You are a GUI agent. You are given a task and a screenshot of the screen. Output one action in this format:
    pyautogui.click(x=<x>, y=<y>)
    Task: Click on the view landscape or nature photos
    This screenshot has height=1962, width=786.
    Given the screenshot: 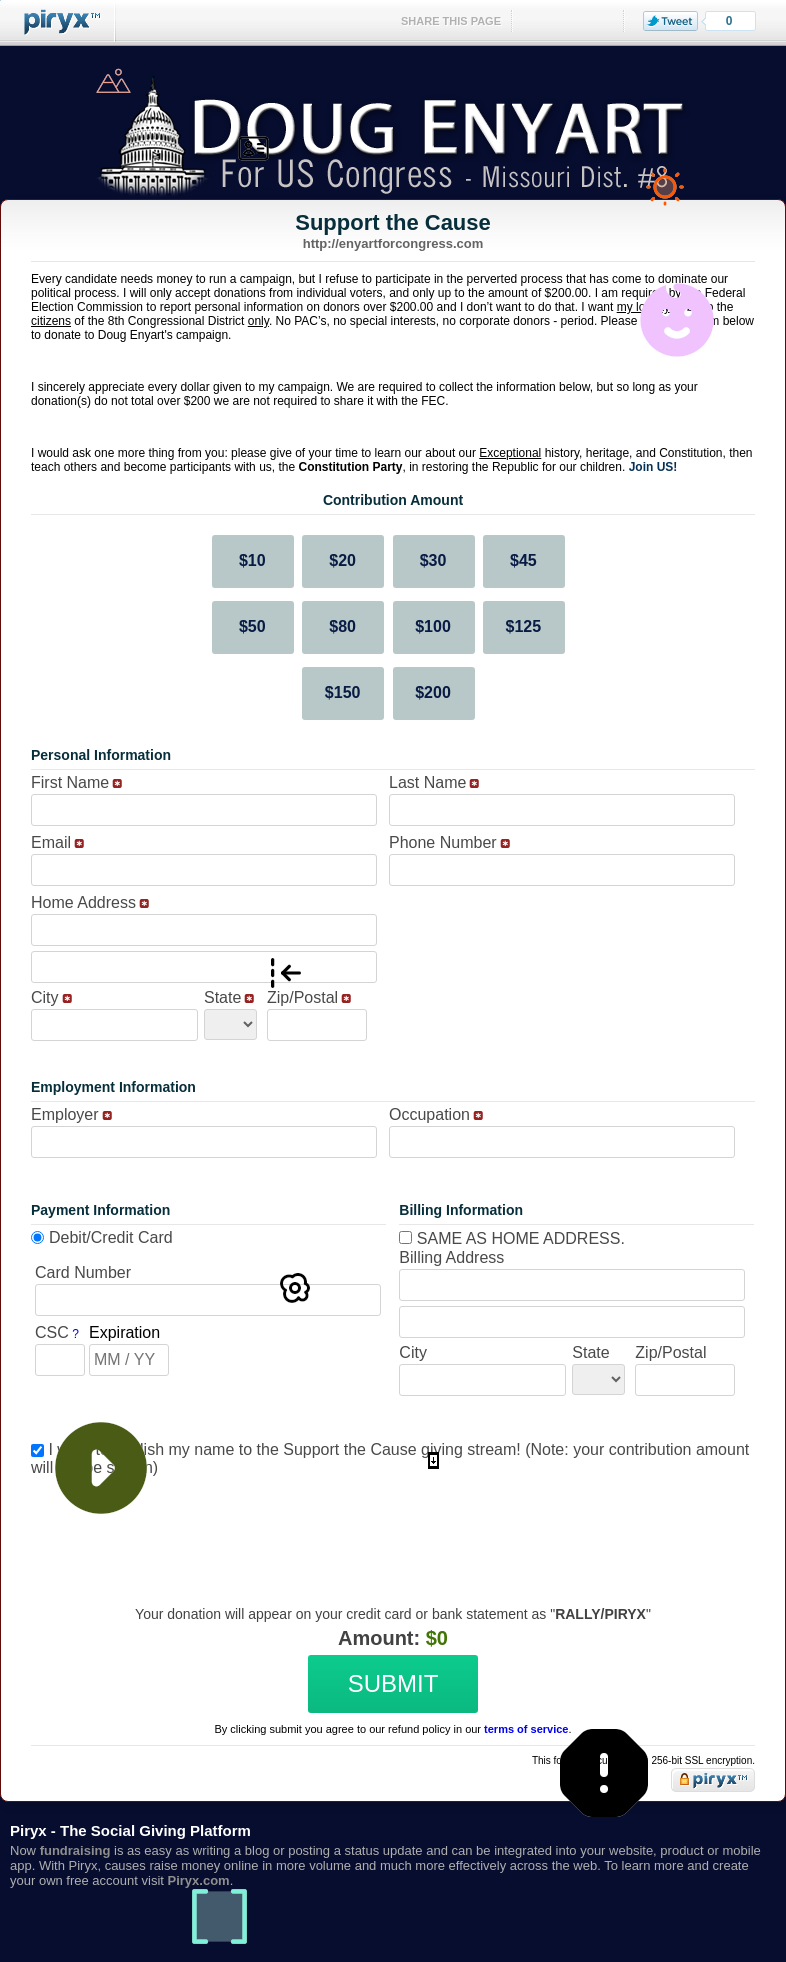 What is the action you would take?
    pyautogui.click(x=113, y=82)
    